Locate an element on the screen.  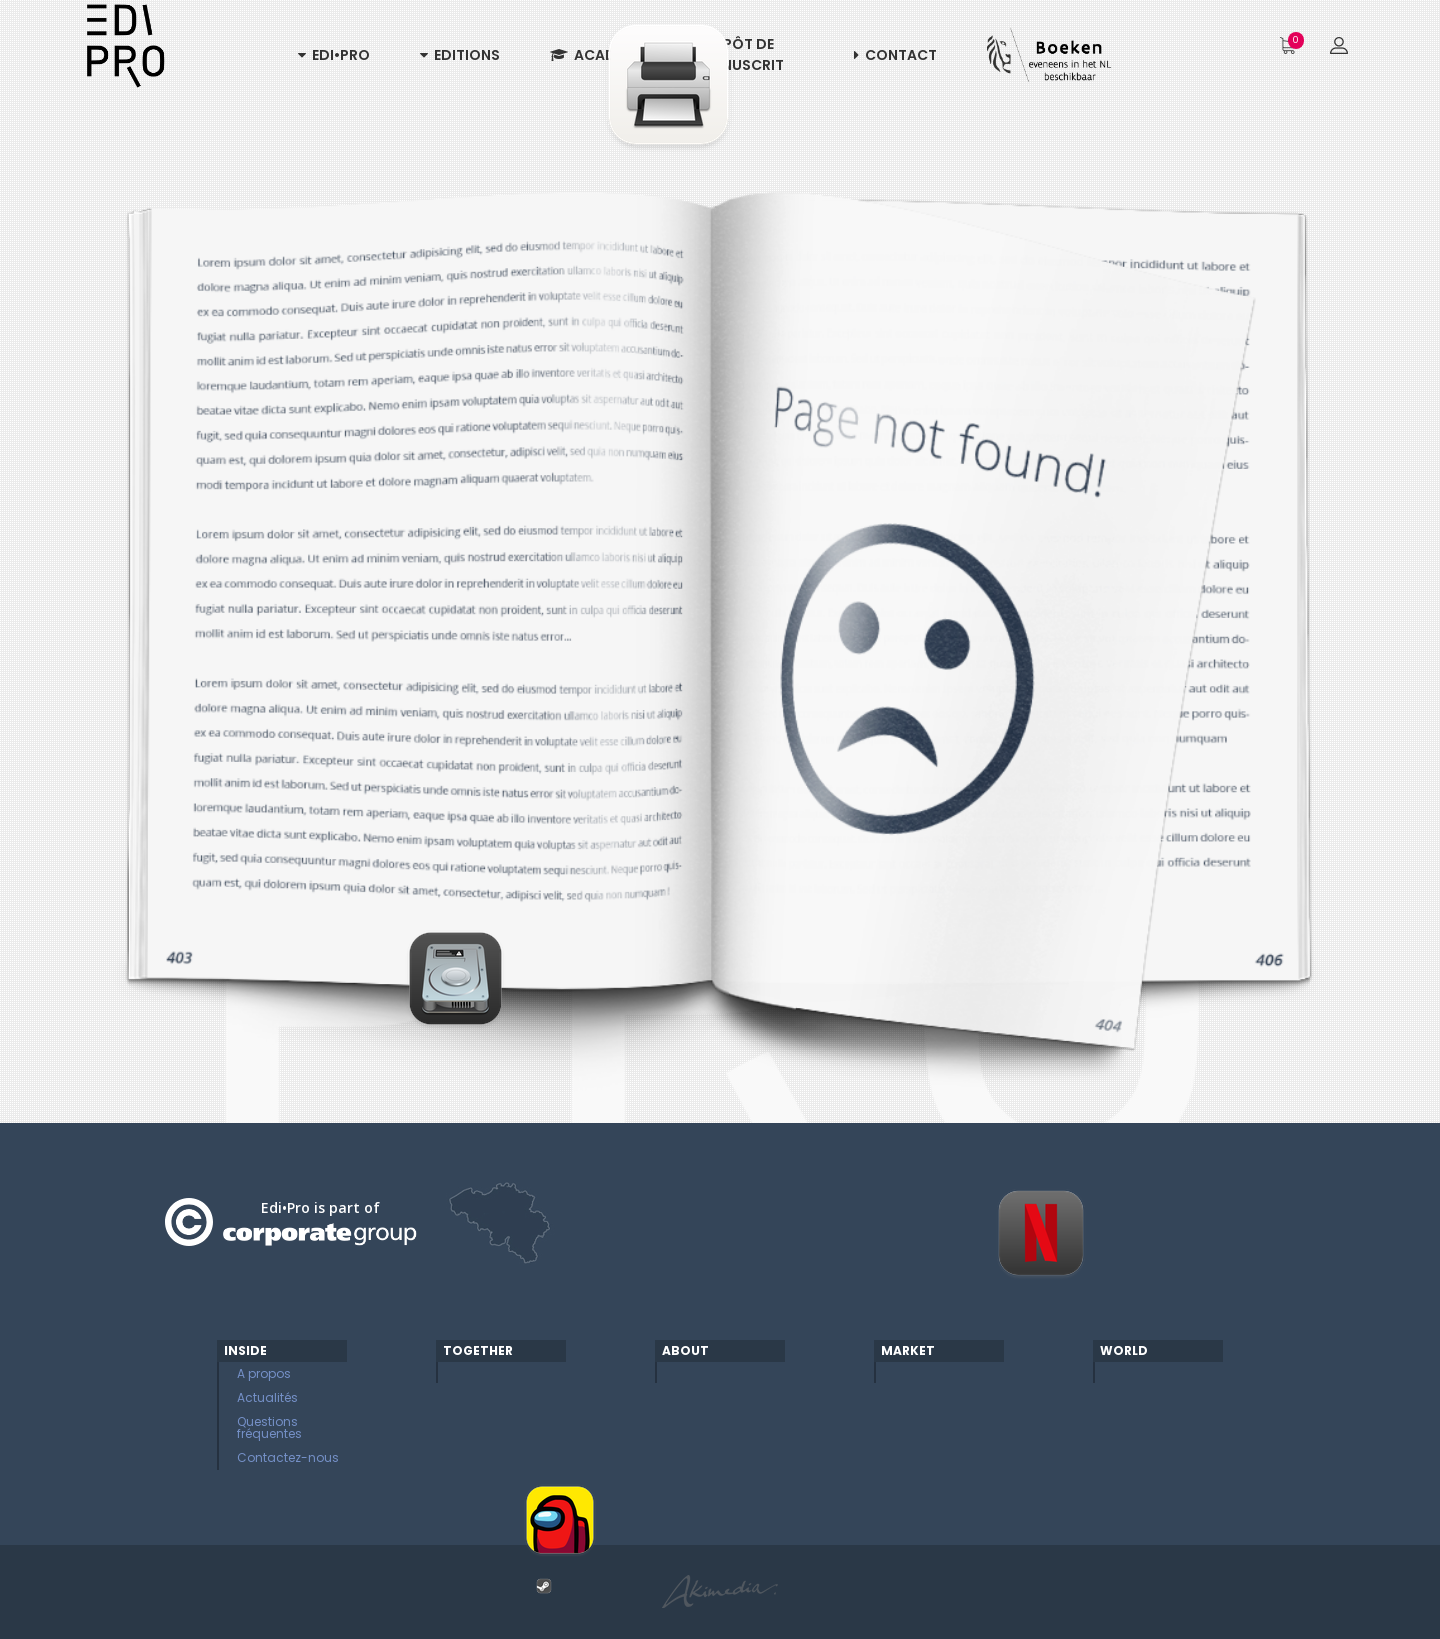
open Netflix app is located at coordinates (1041, 1233).